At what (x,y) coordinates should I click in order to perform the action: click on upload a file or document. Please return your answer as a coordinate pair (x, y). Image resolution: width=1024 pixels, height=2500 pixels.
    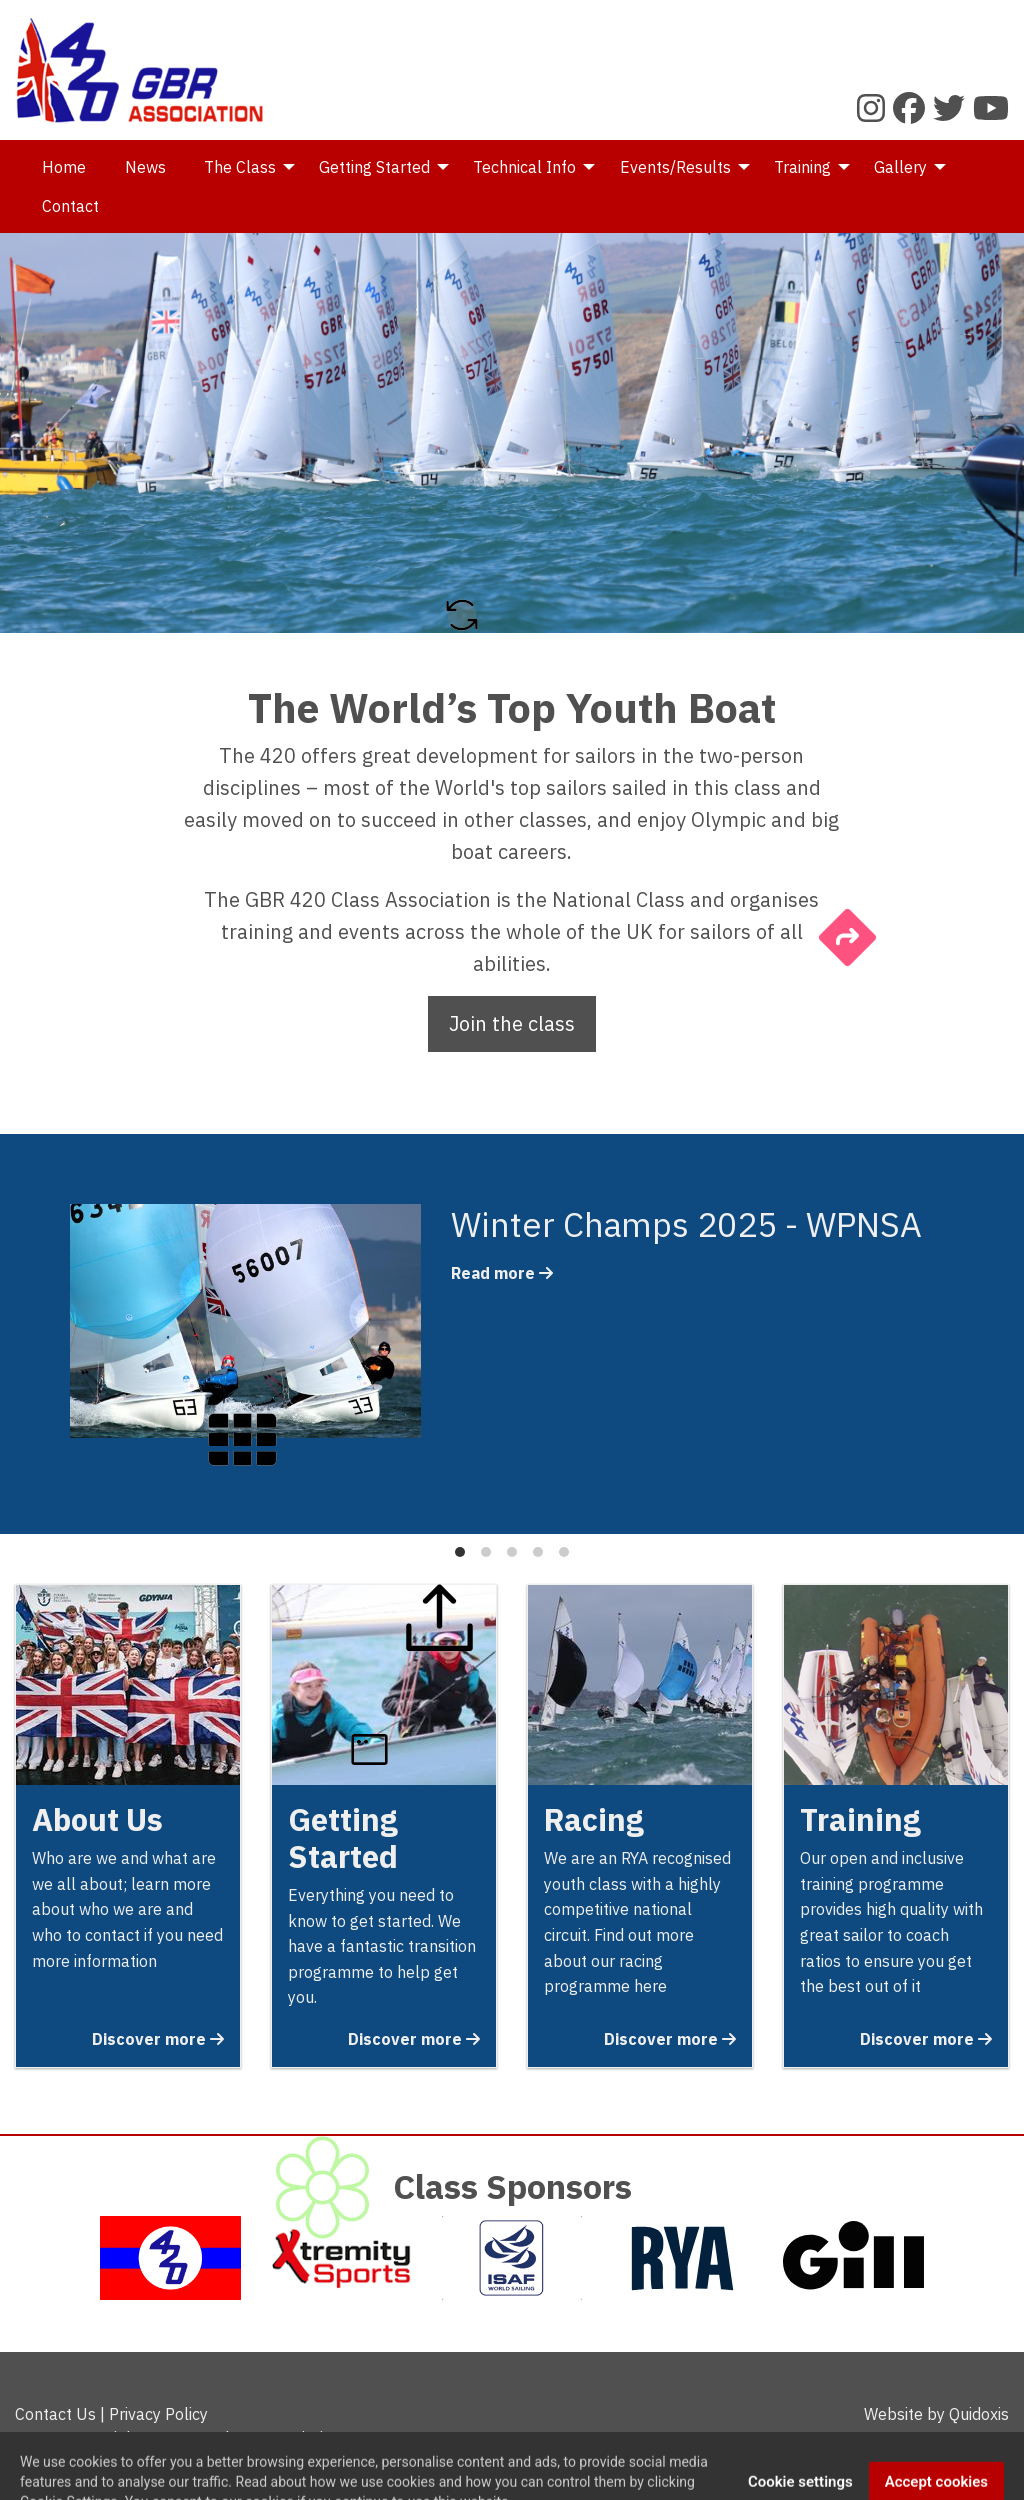
    Looking at the image, I should click on (439, 1620).